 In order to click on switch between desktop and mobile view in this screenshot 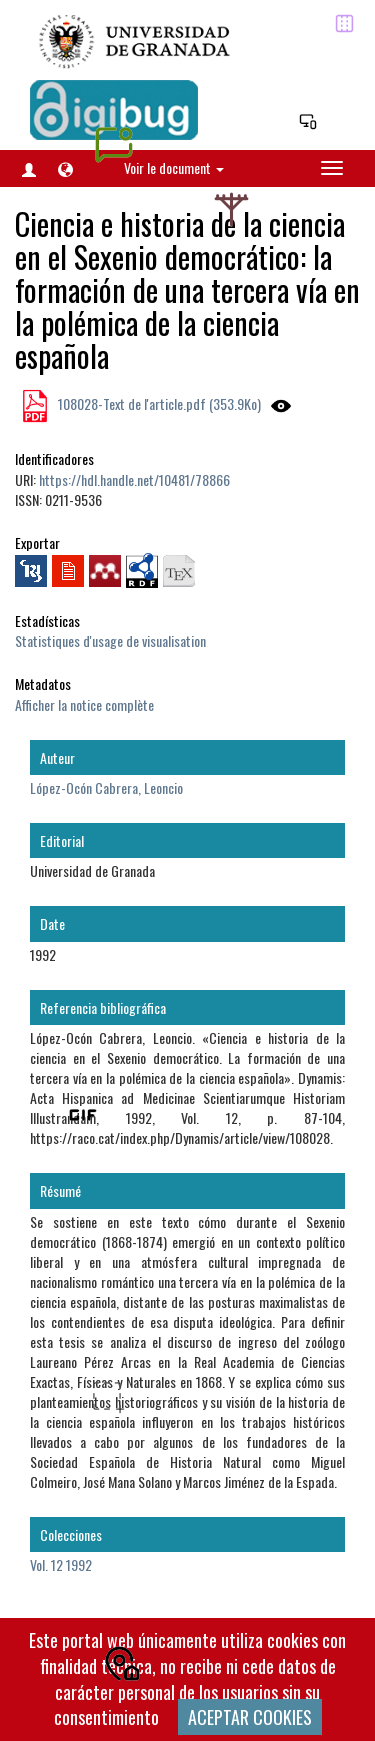, I will do `click(308, 121)`.